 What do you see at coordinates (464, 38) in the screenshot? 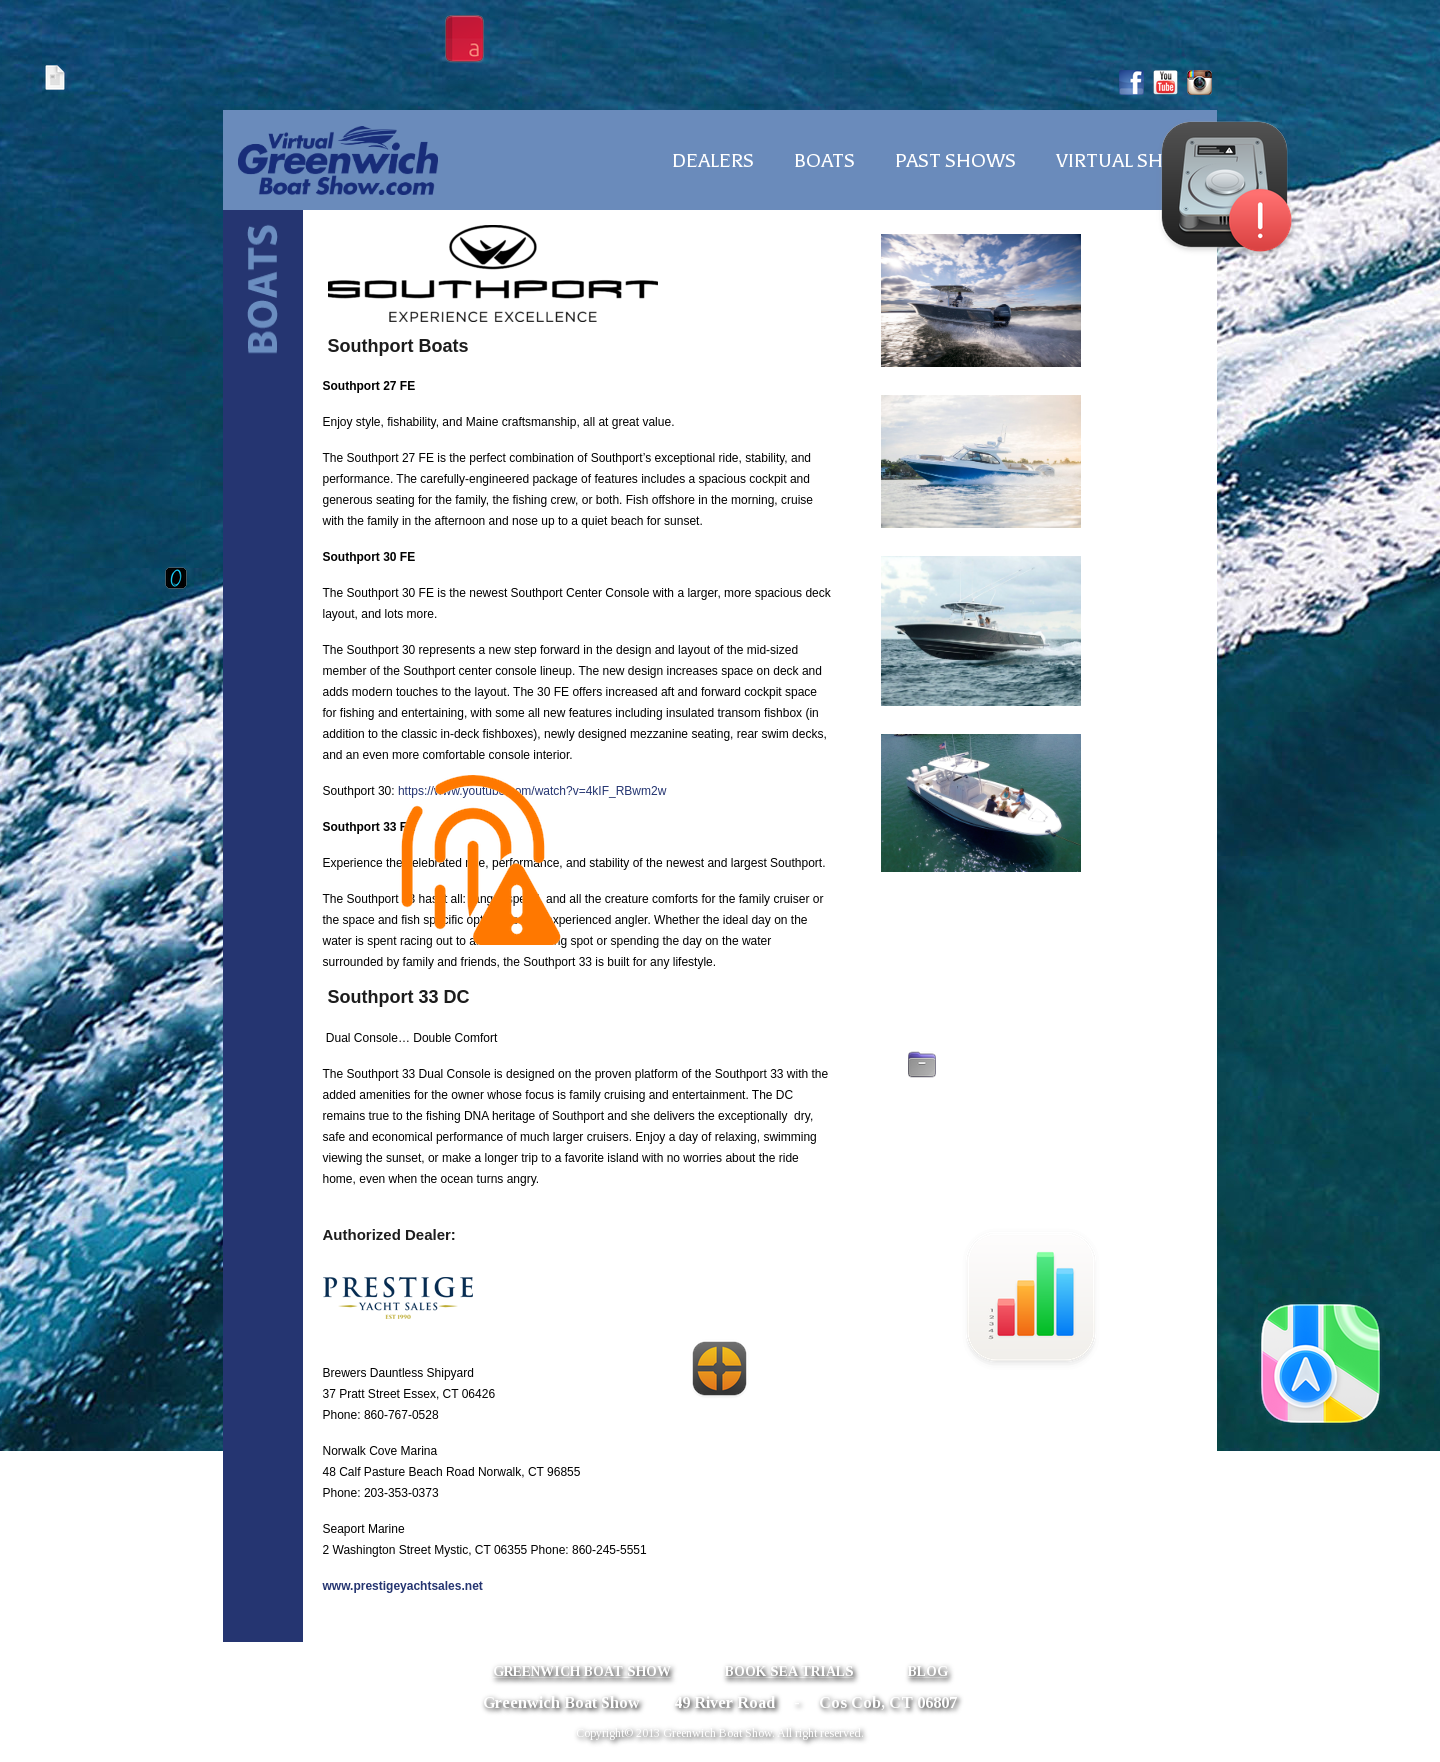
I see `open the dictionary app` at bounding box center [464, 38].